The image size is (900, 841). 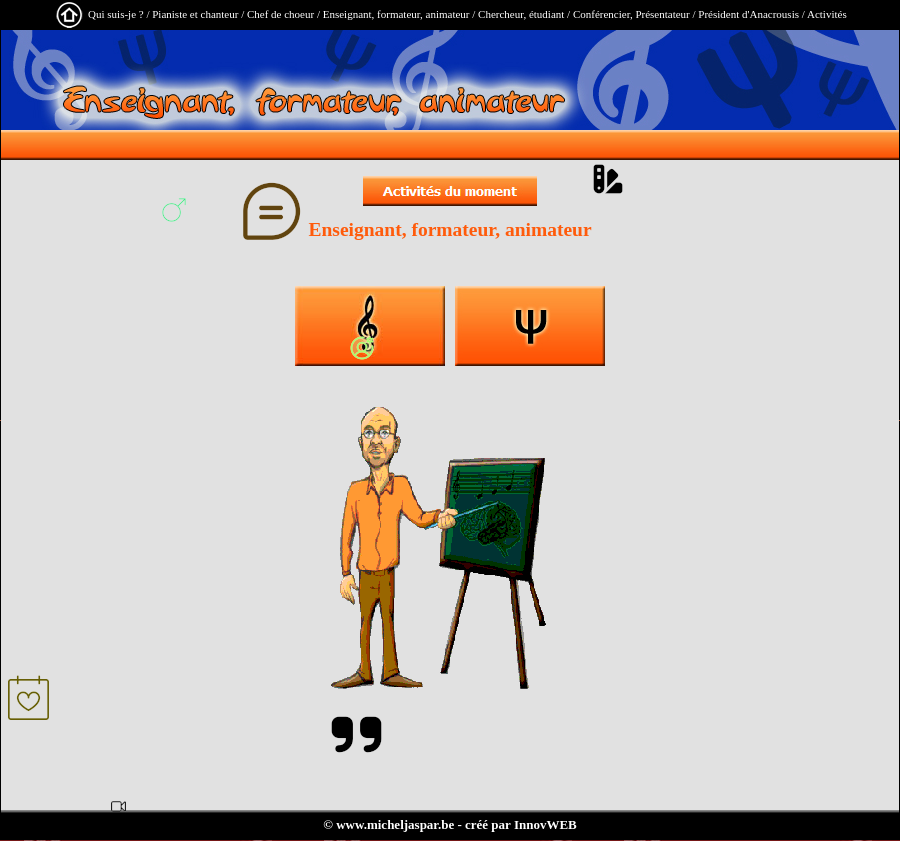 What do you see at coordinates (118, 806) in the screenshot?
I see `start a video call` at bounding box center [118, 806].